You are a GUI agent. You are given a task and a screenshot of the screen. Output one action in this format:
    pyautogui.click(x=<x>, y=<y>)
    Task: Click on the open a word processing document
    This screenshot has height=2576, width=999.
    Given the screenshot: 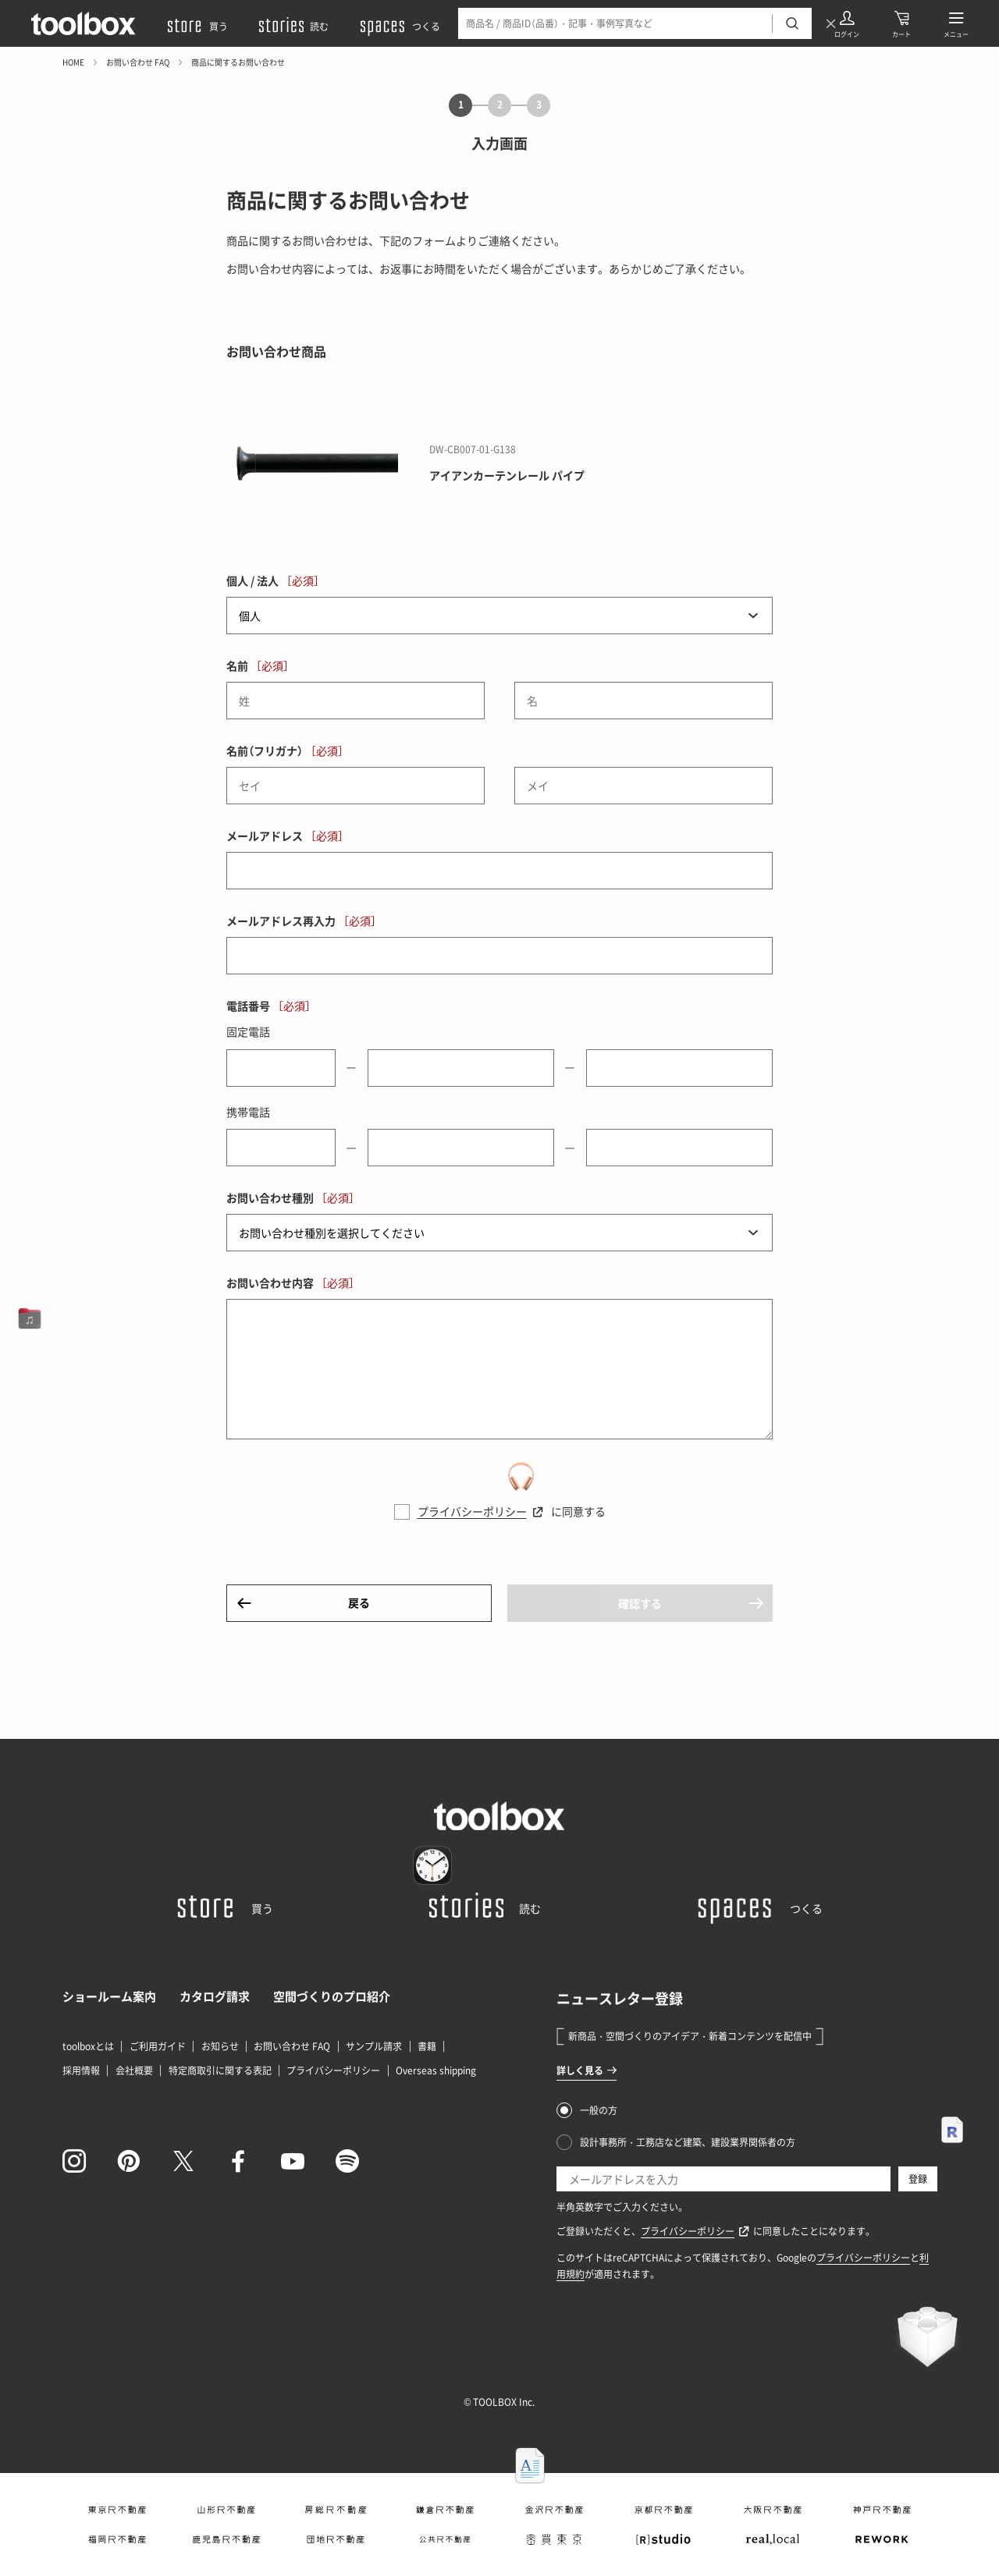 What is the action you would take?
    pyautogui.click(x=530, y=2465)
    